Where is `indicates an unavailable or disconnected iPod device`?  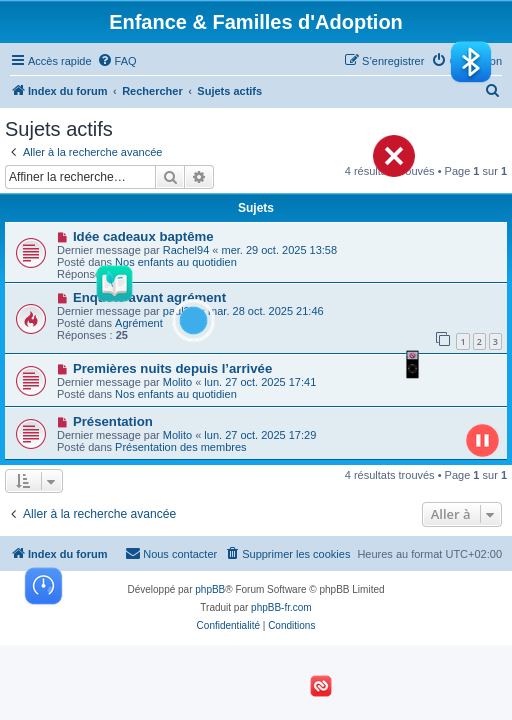 indicates an unavailable or disconnected iPod device is located at coordinates (412, 364).